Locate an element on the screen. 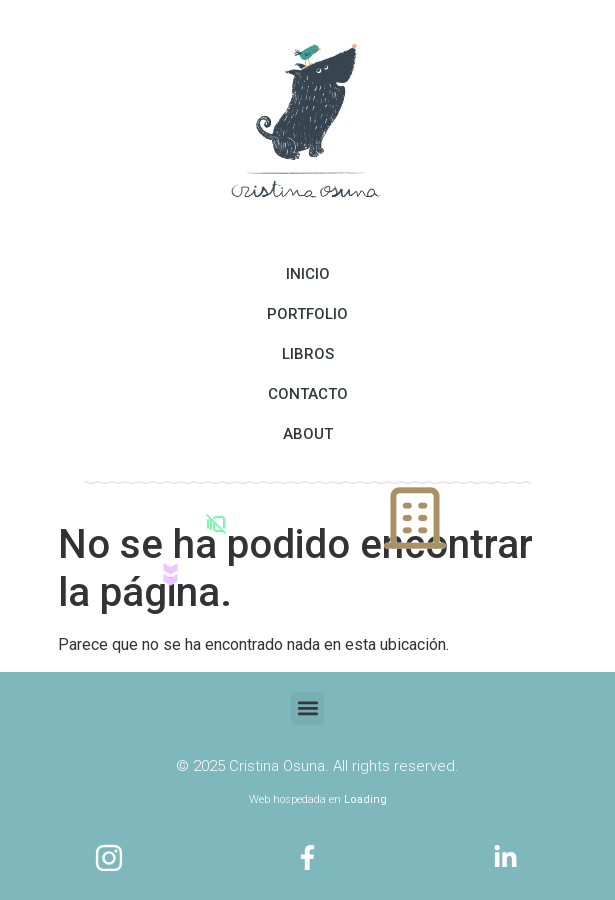 Image resolution: width=615 pixels, height=900 pixels. view building or property details is located at coordinates (415, 518).